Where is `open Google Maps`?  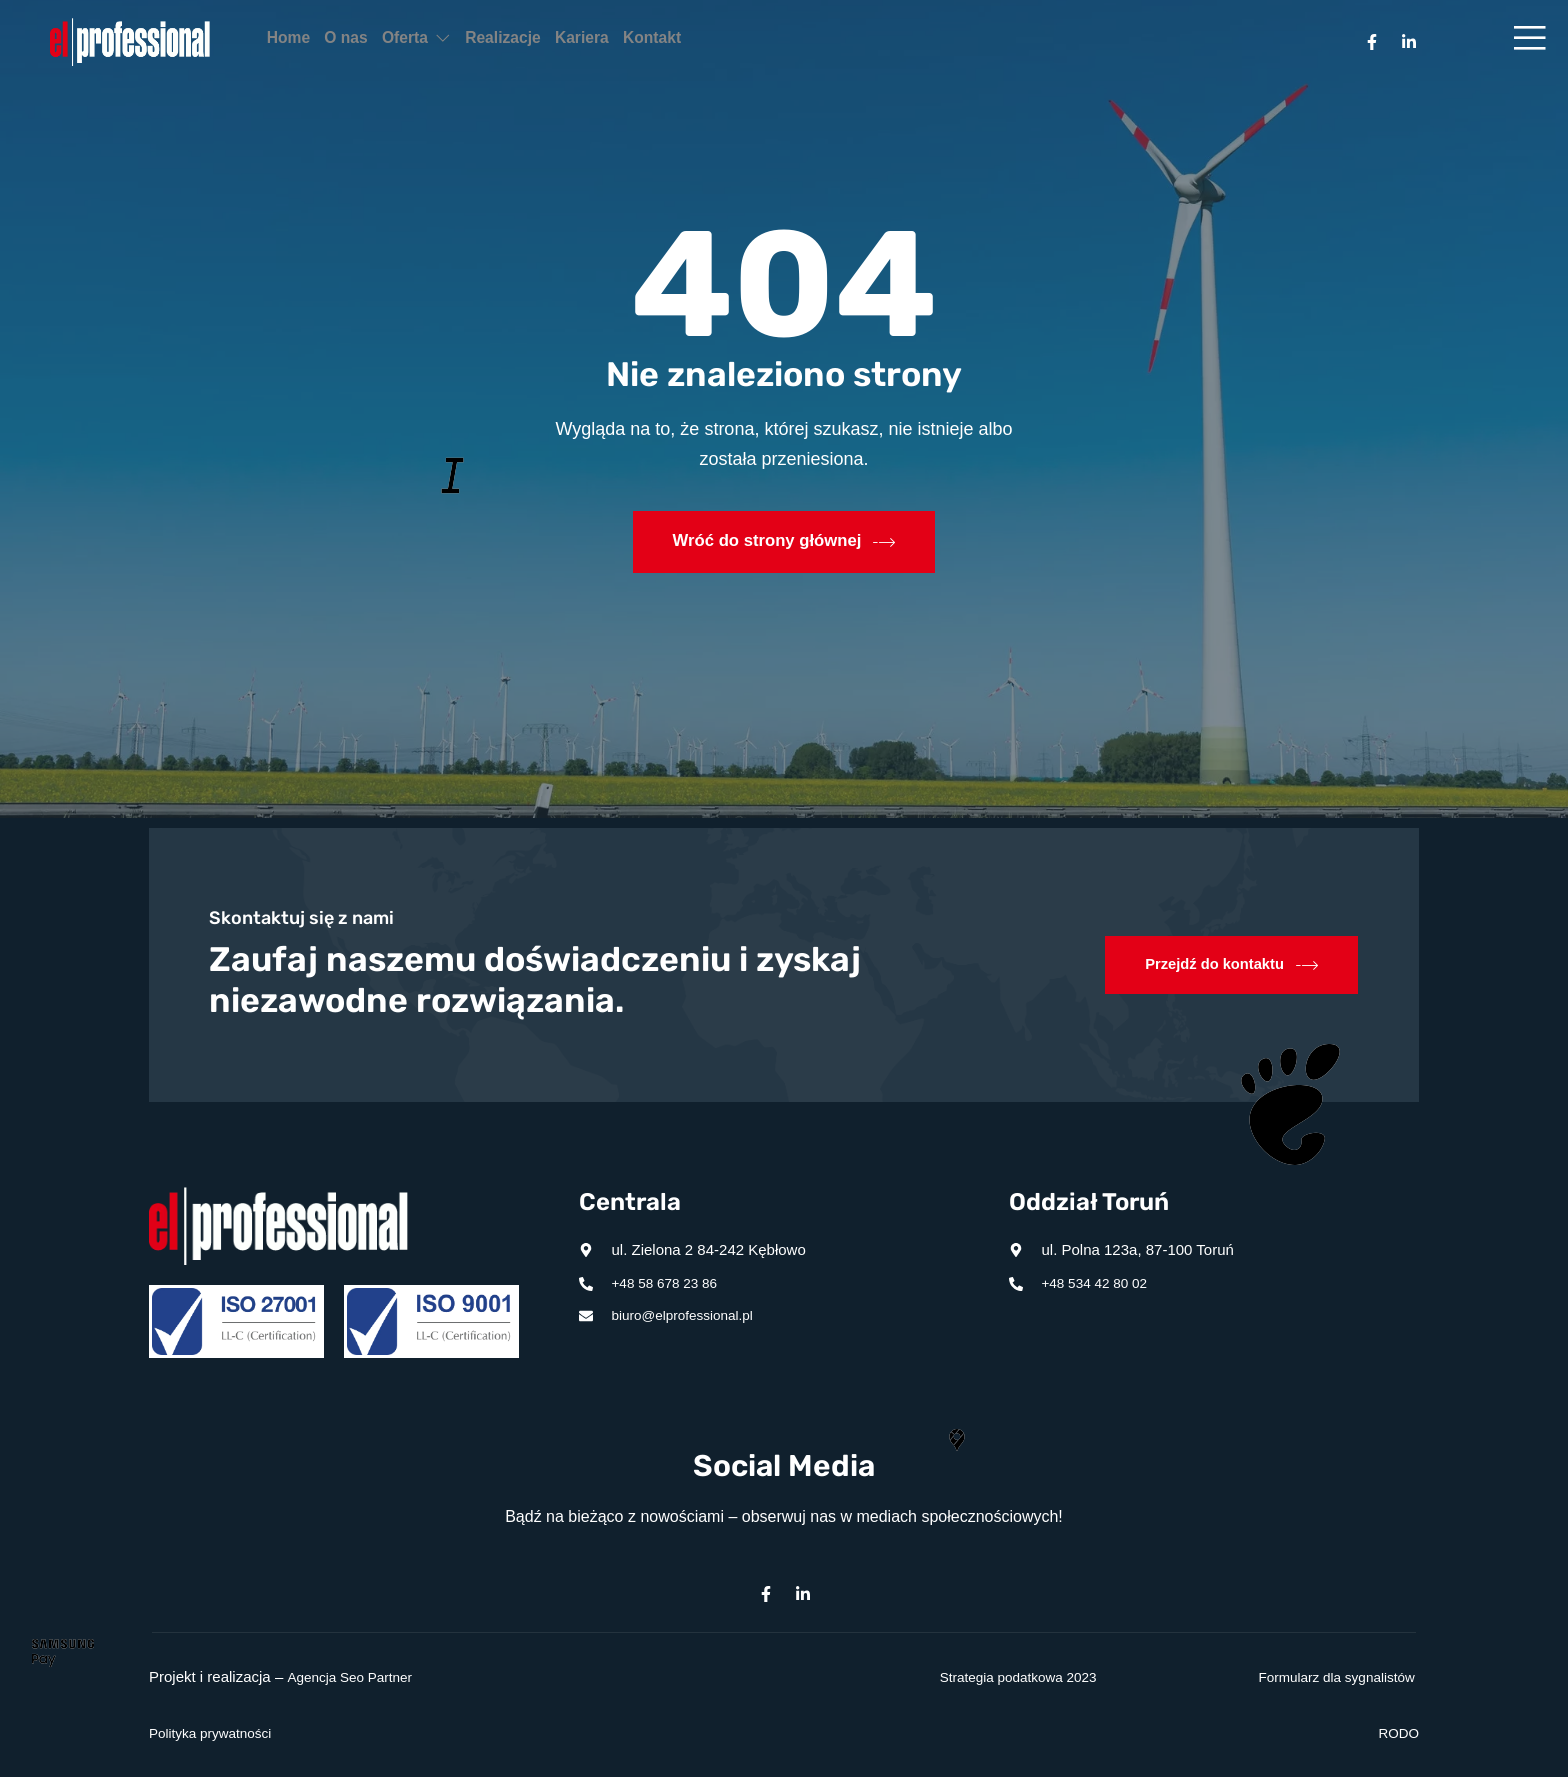
open Google Maps is located at coordinates (957, 1440).